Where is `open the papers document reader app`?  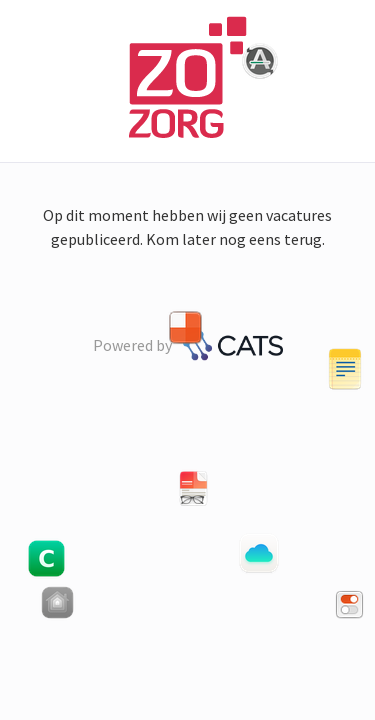
open the papers document reader app is located at coordinates (193, 488).